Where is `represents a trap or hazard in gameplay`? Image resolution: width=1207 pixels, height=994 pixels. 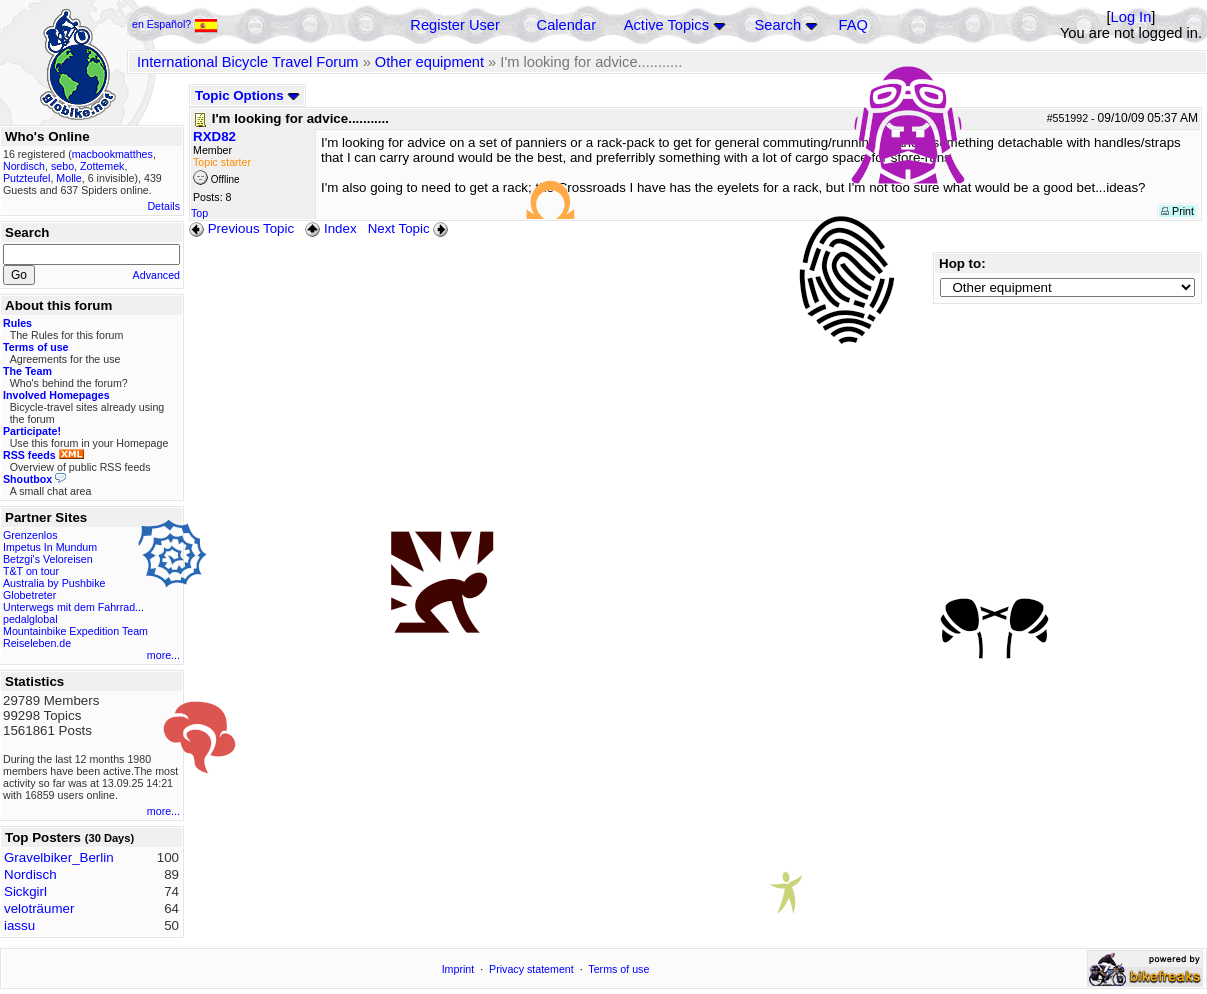
represents a trap or hazard in gameplay is located at coordinates (172, 553).